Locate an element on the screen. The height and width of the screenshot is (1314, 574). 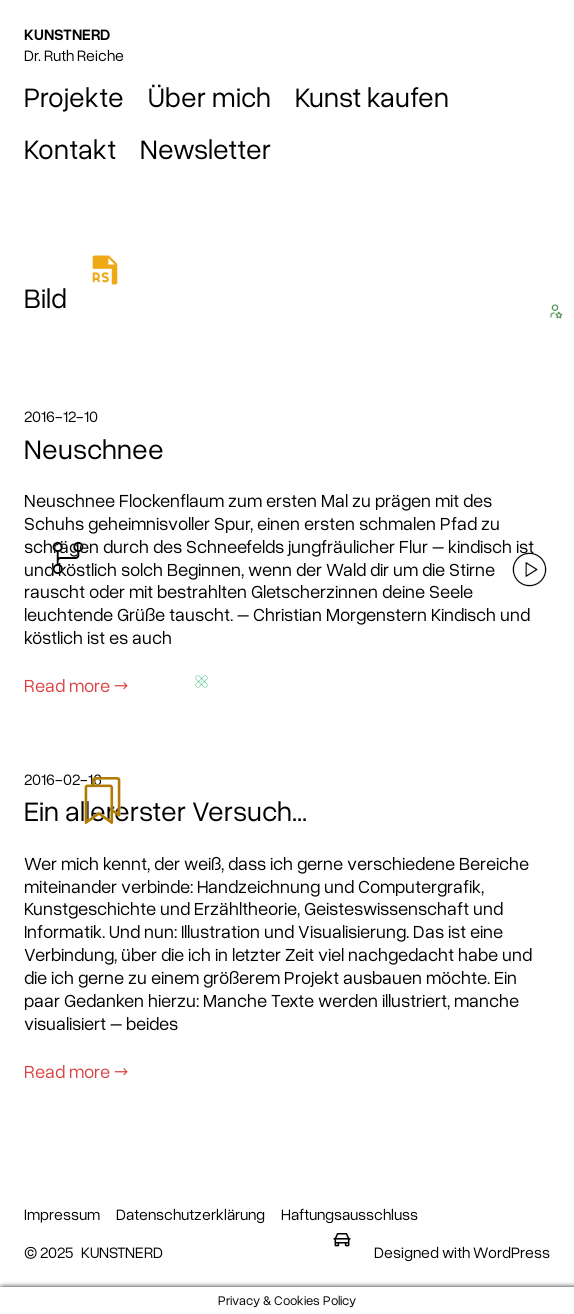
a Rust source code file is located at coordinates (105, 270).